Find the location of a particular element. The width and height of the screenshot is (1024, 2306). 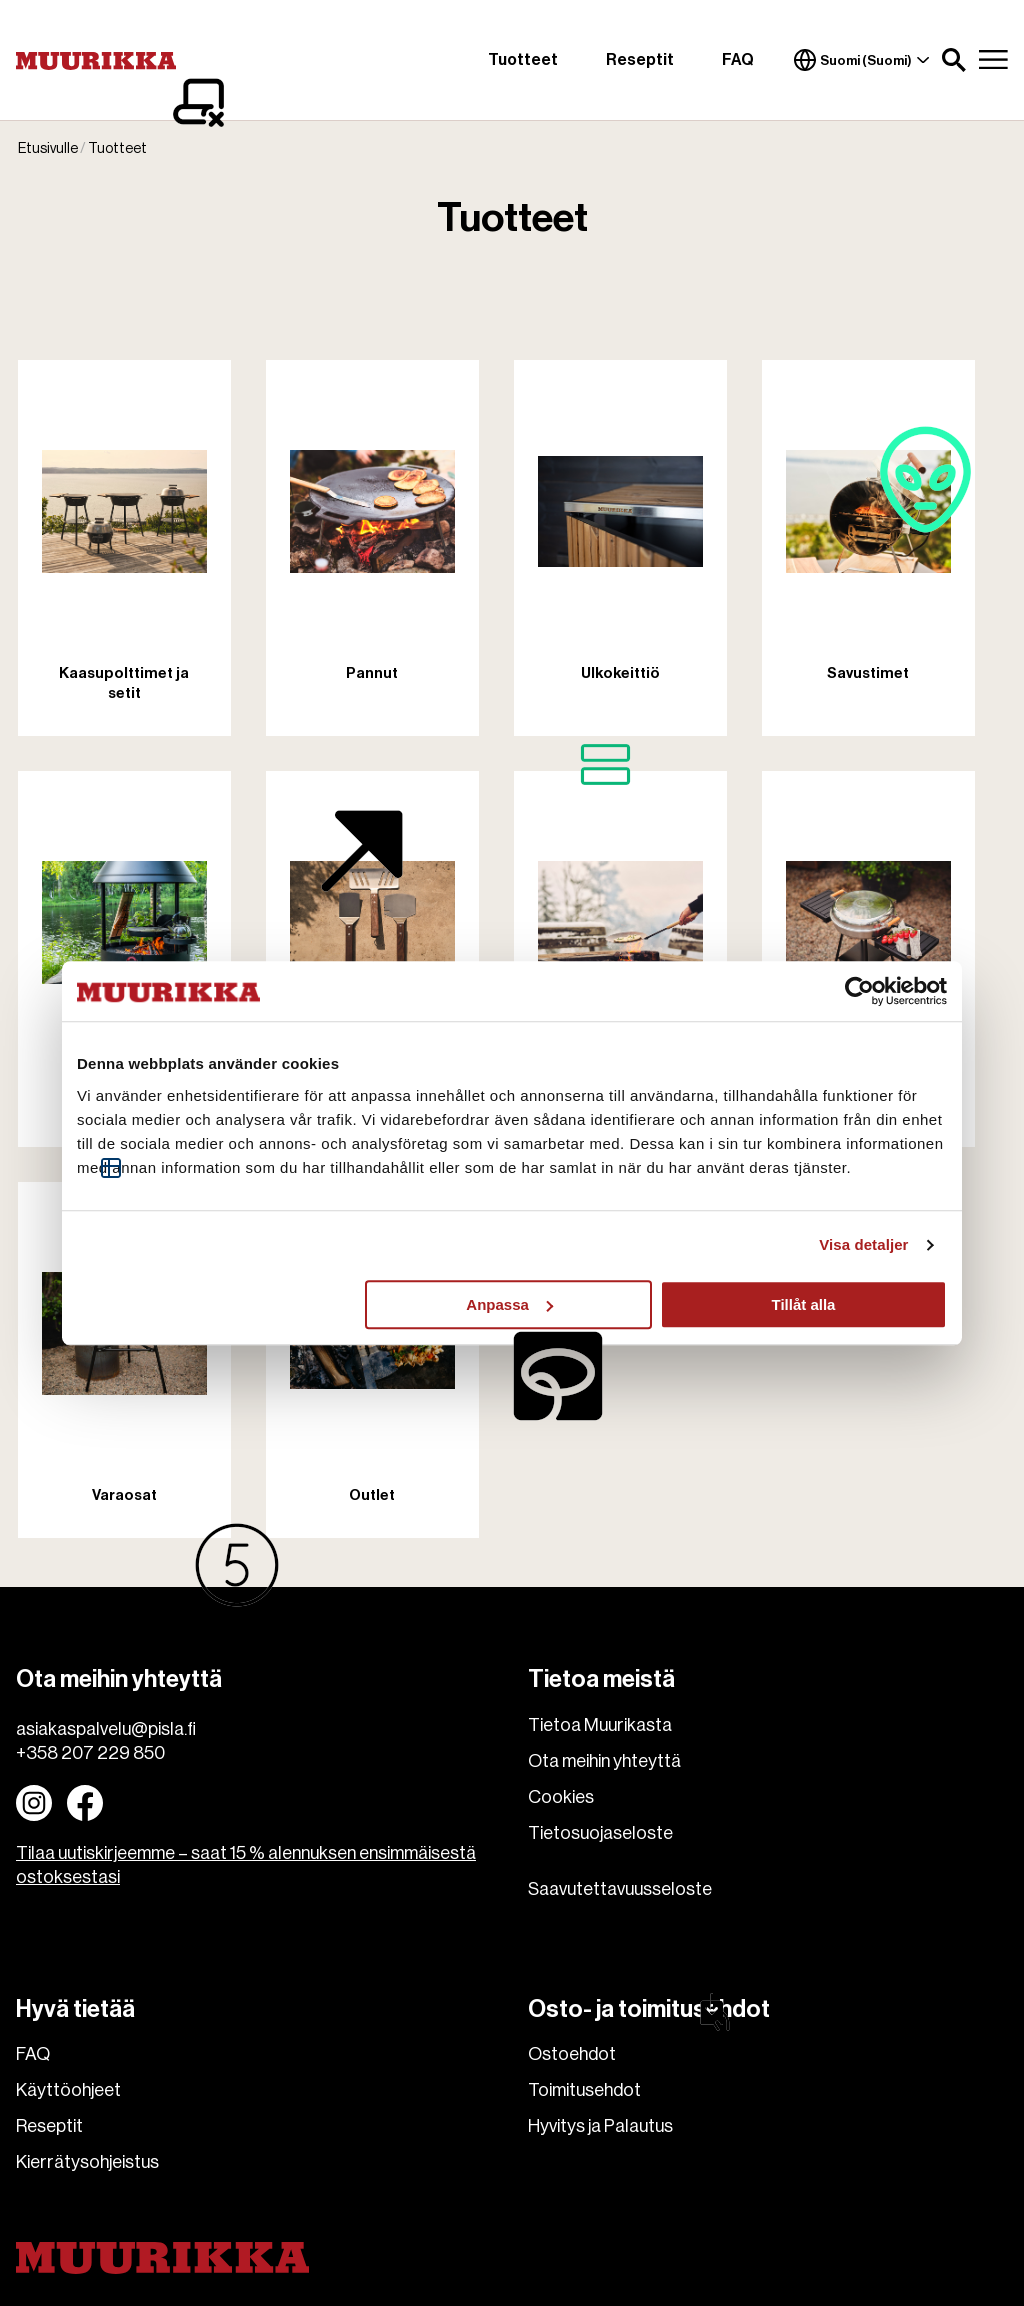

switch to row view layout is located at coordinates (605, 764).